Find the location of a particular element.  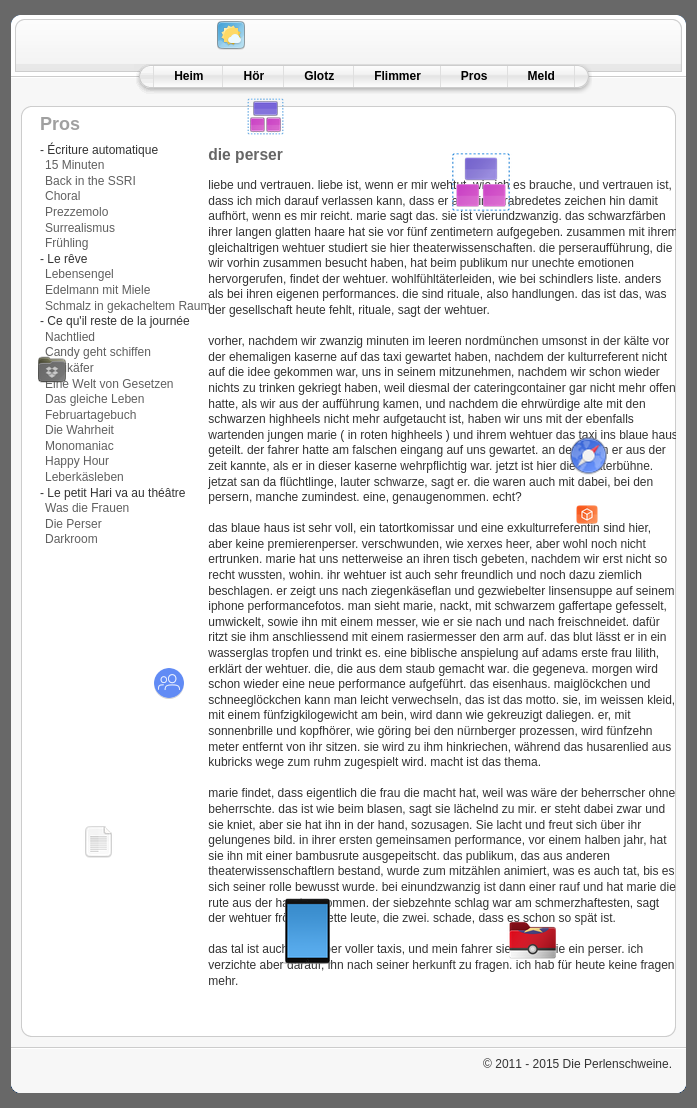

open a 3D model file is located at coordinates (587, 514).